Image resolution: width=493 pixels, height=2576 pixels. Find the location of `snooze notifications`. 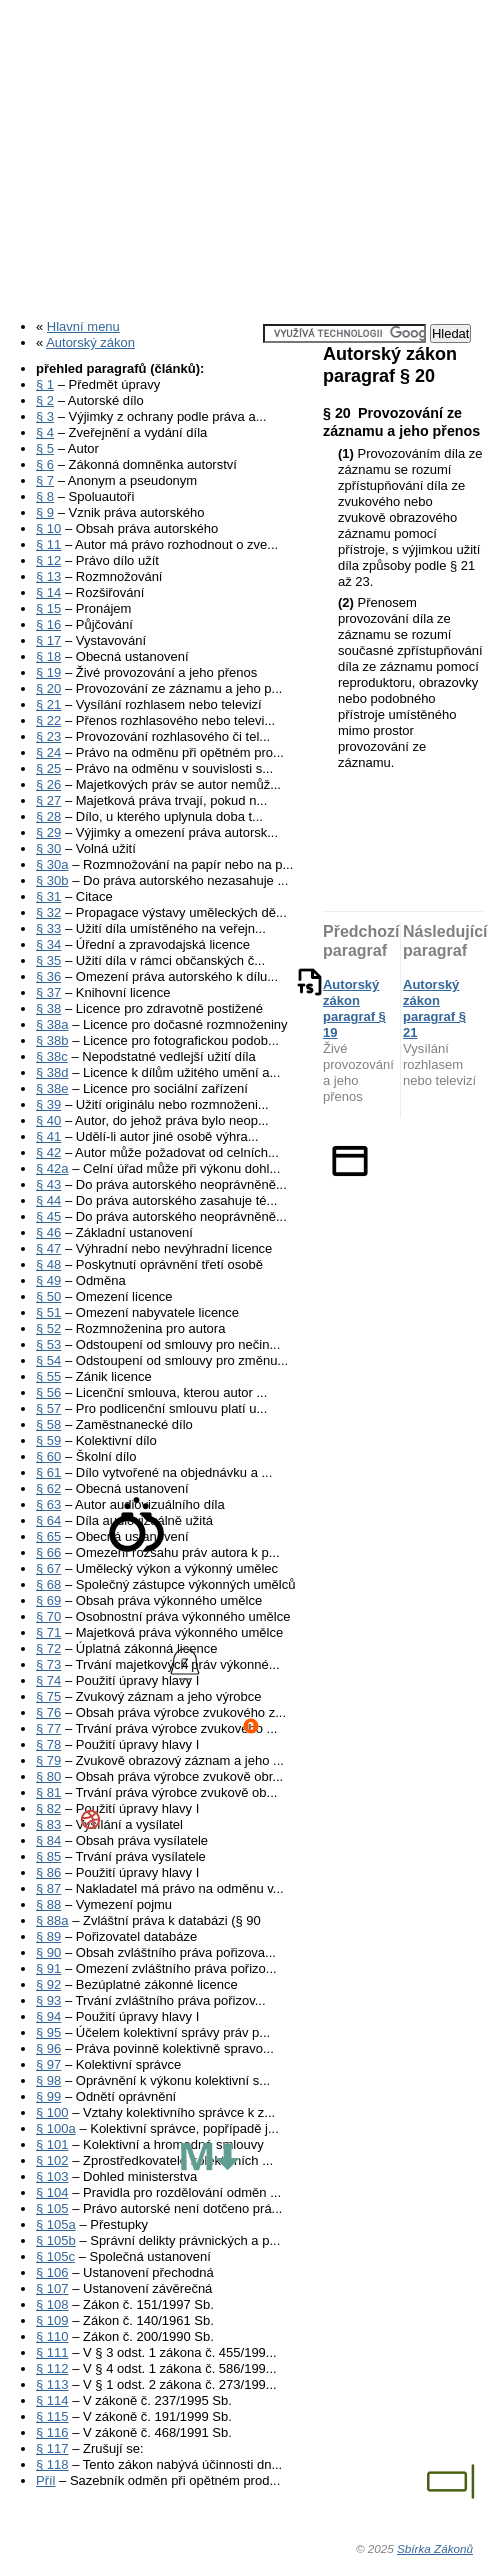

snooze notifications is located at coordinates (185, 1664).